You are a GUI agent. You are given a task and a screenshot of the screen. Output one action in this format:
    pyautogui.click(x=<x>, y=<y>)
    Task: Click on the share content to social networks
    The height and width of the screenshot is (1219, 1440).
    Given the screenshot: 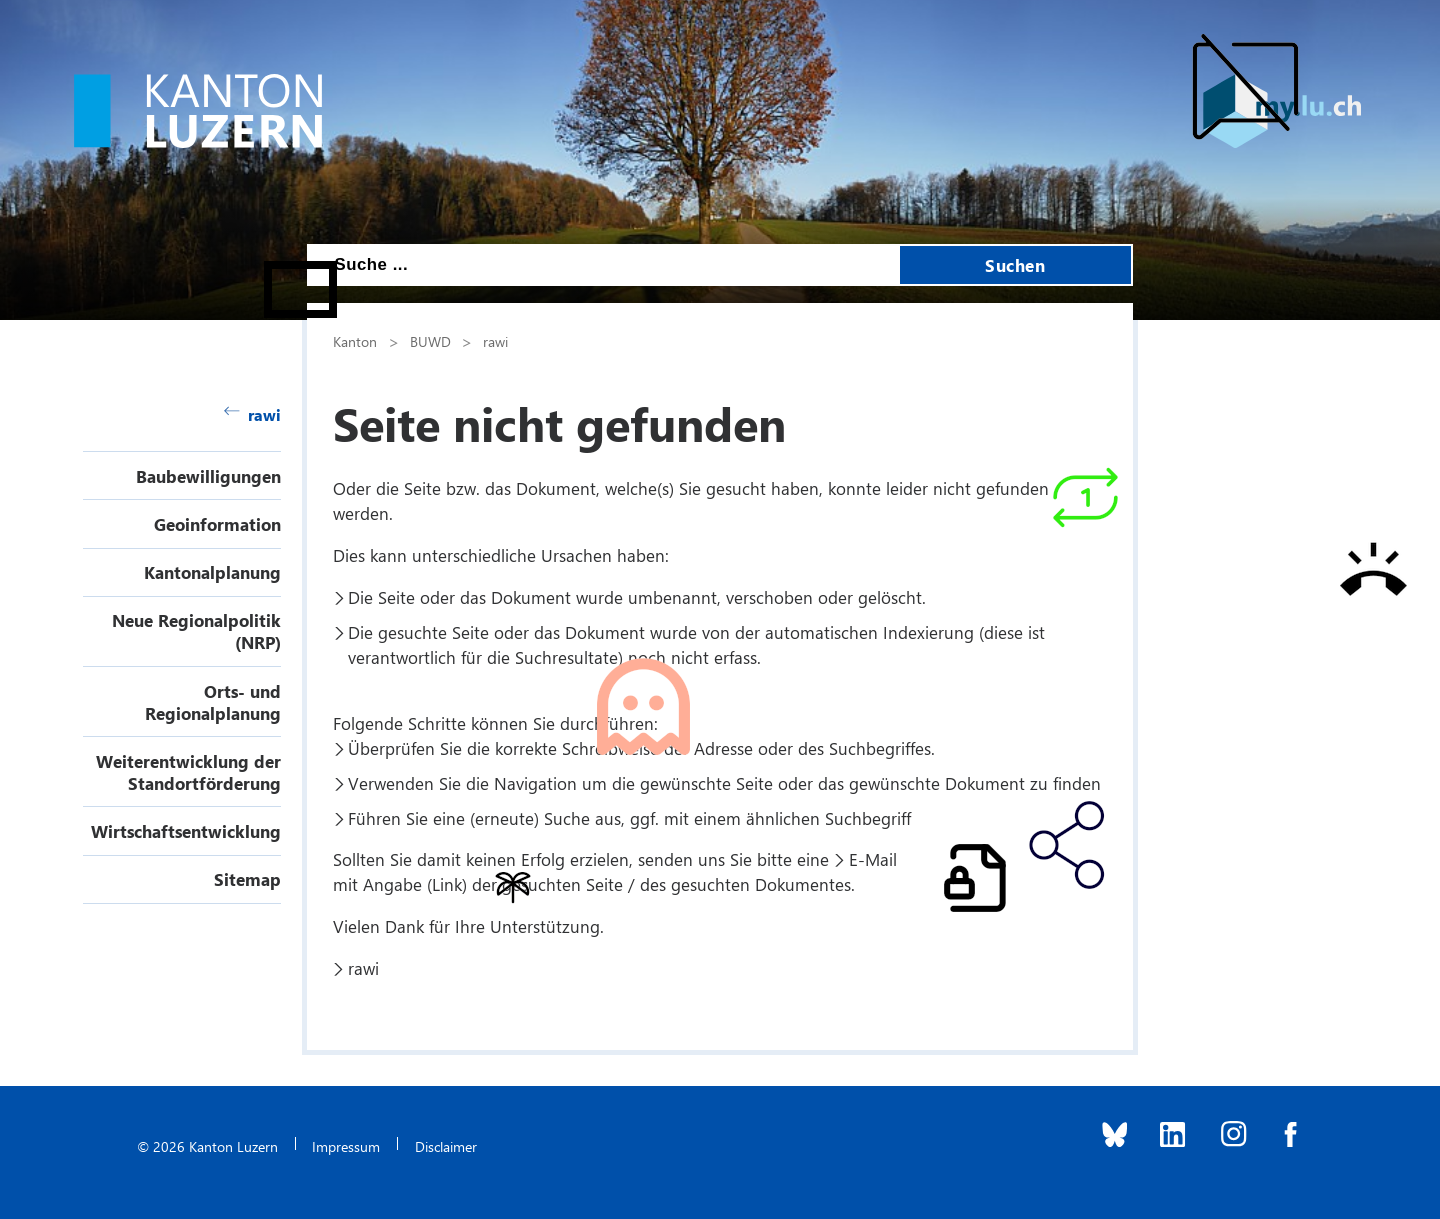 What is the action you would take?
    pyautogui.click(x=1070, y=845)
    